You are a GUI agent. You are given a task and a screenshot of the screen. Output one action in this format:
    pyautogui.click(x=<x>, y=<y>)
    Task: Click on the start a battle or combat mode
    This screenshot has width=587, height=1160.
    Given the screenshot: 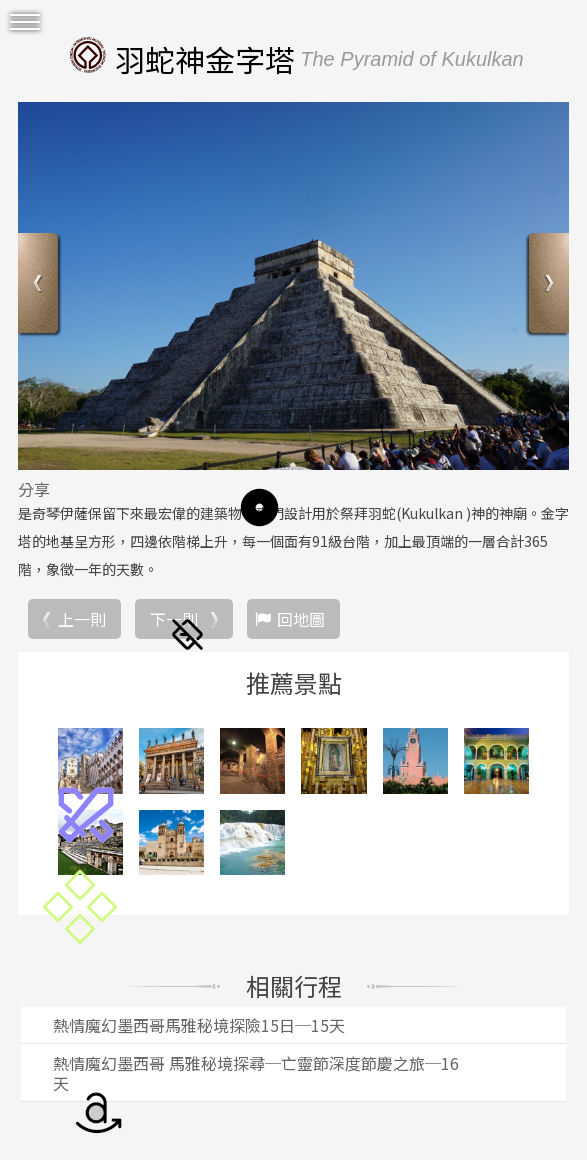 What is the action you would take?
    pyautogui.click(x=86, y=815)
    